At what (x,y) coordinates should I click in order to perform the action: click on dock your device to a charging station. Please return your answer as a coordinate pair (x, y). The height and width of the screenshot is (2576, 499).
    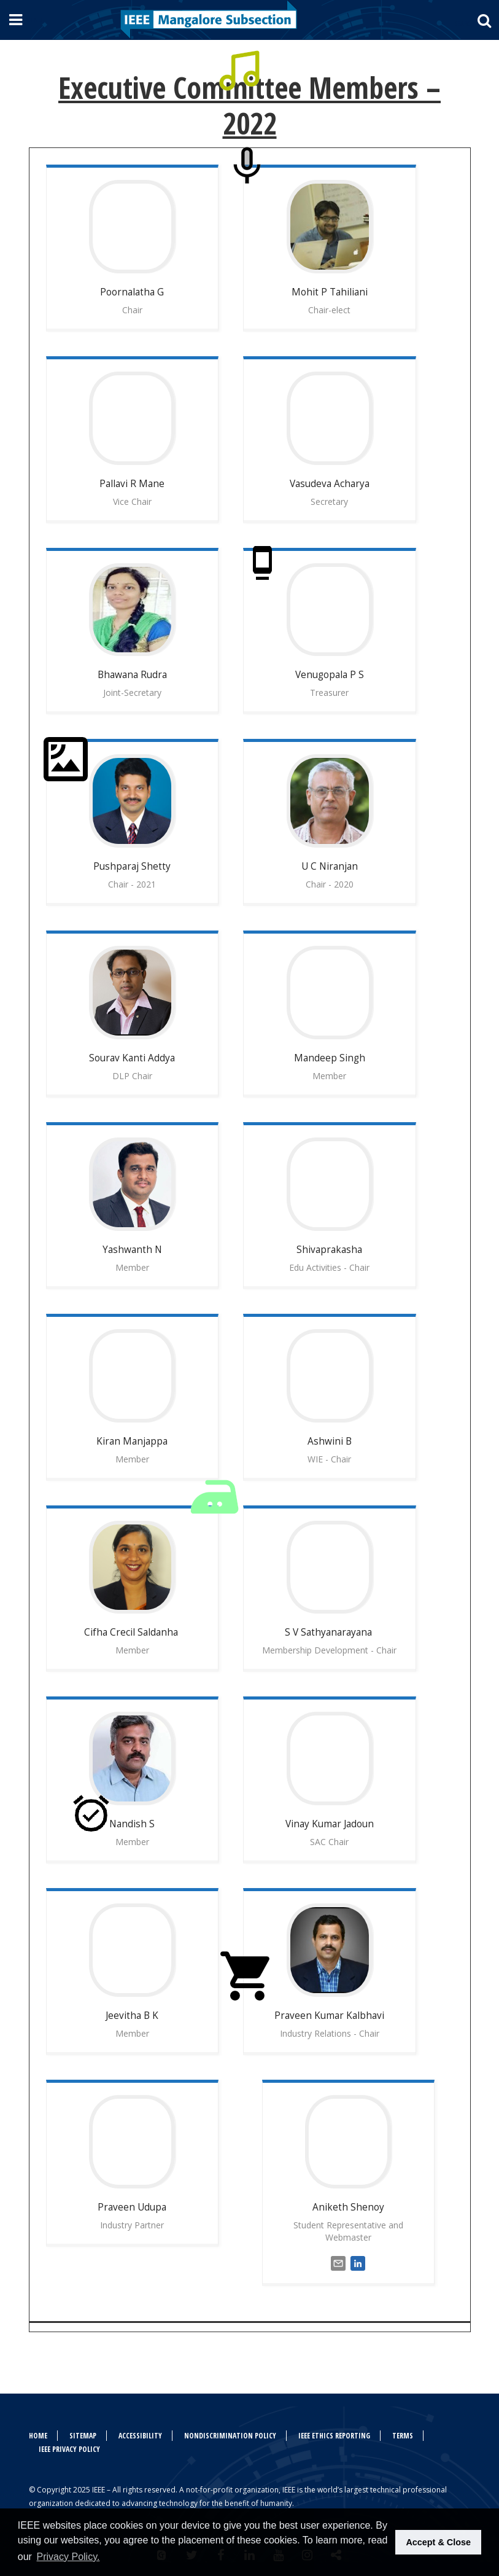
    Looking at the image, I should click on (262, 563).